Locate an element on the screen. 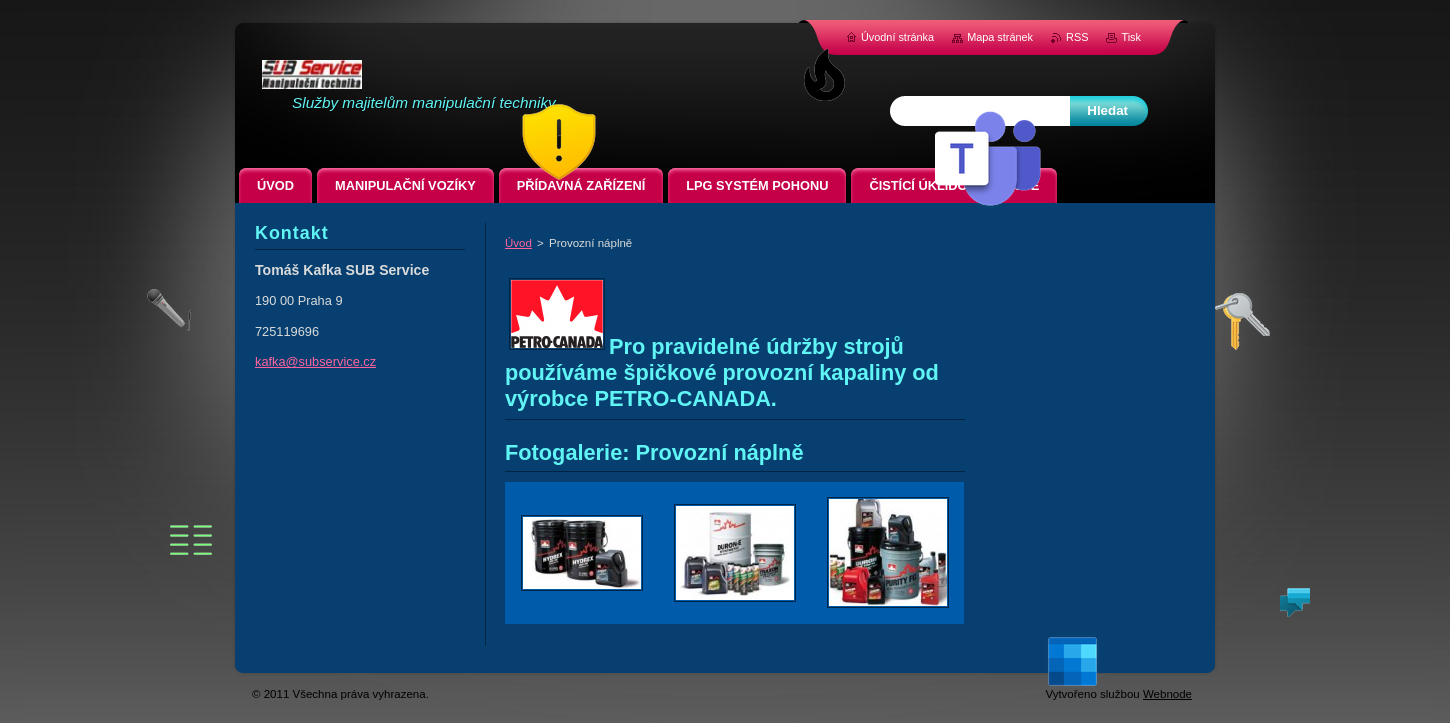 The height and width of the screenshot is (723, 1450). open microsoft teams is located at coordinates (988, 158).